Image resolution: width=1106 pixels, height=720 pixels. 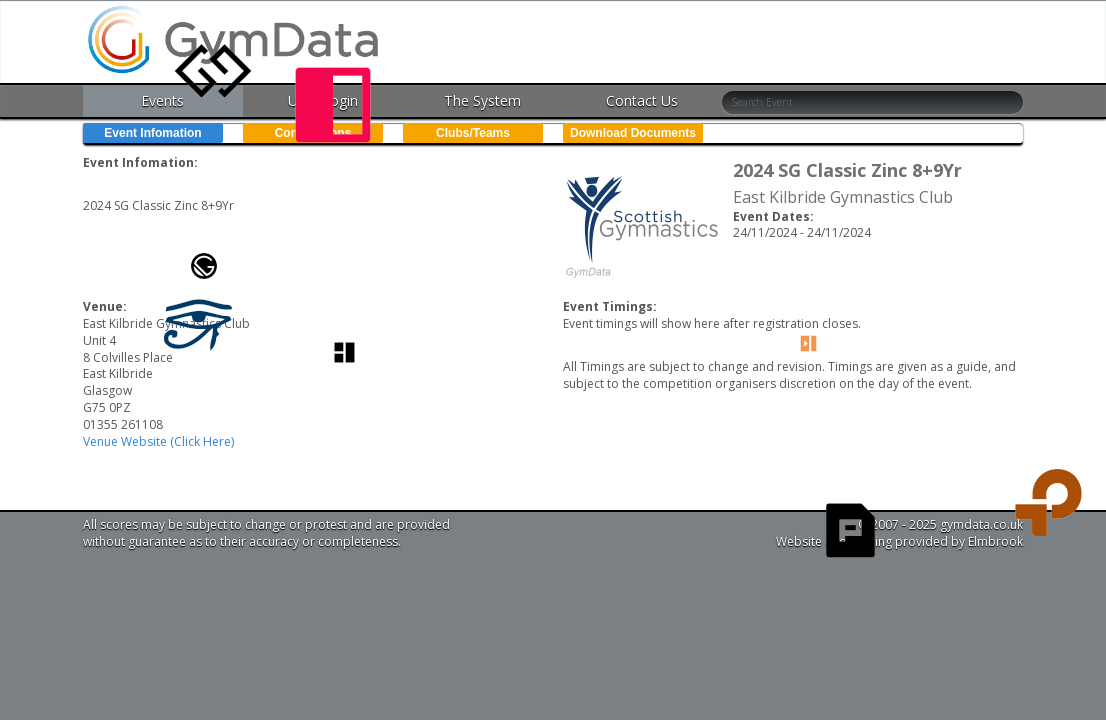 What do you see at coordinates (344, 352) in the screenshot?
I see `switch to grid layout view` at bounding box center [344, 352].